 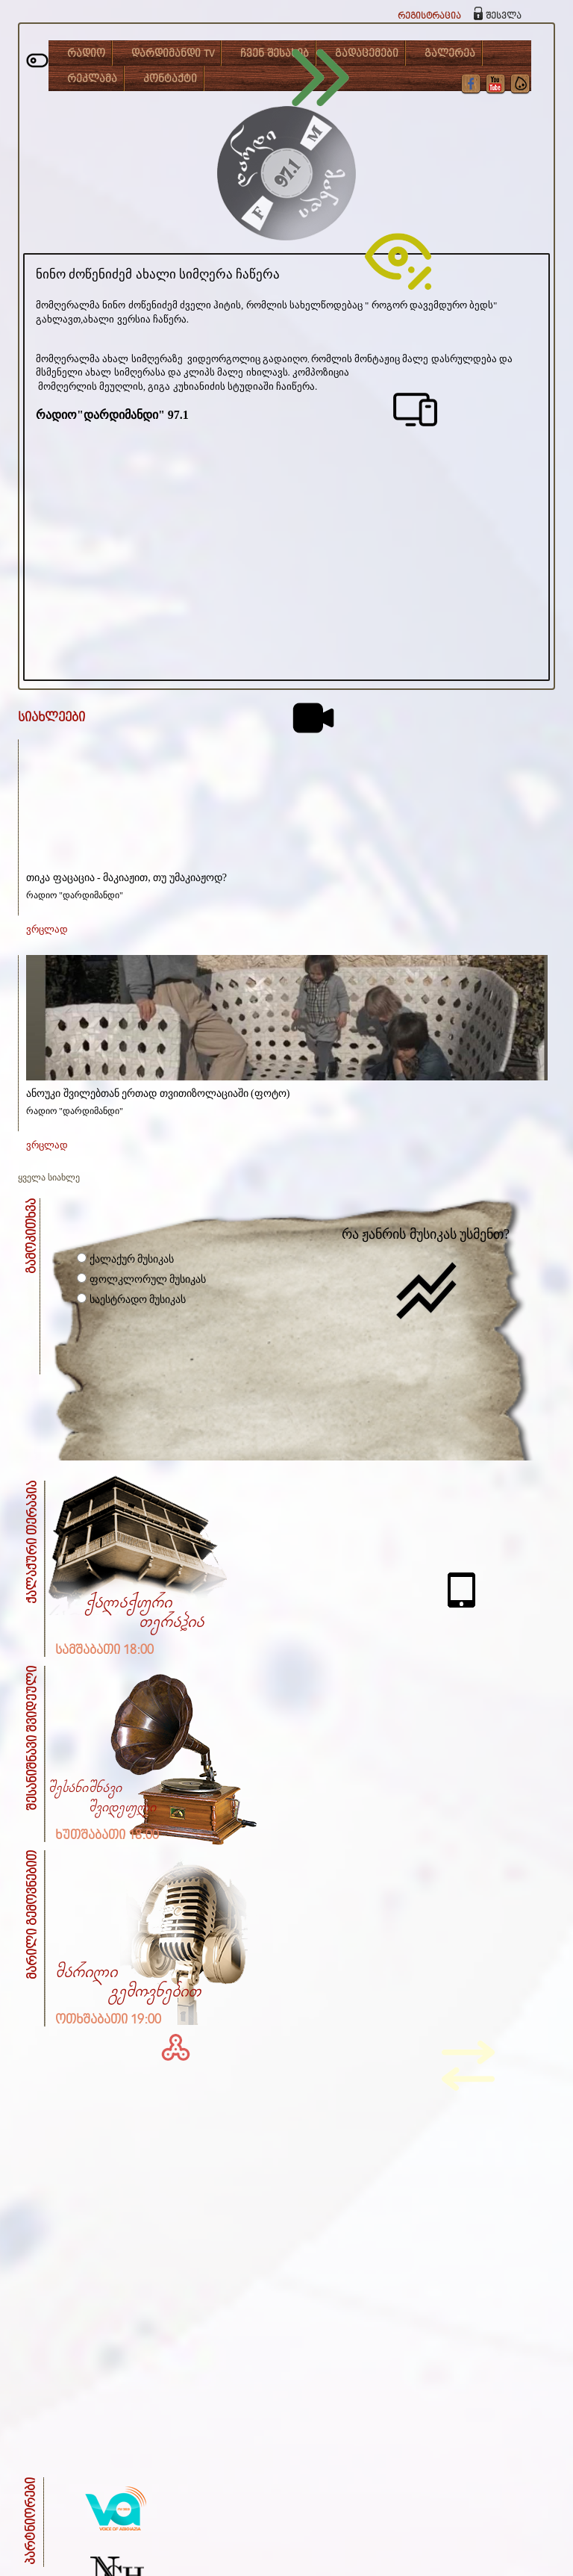 I want to click on toggle switch in off position, so click(x=37, y=60).